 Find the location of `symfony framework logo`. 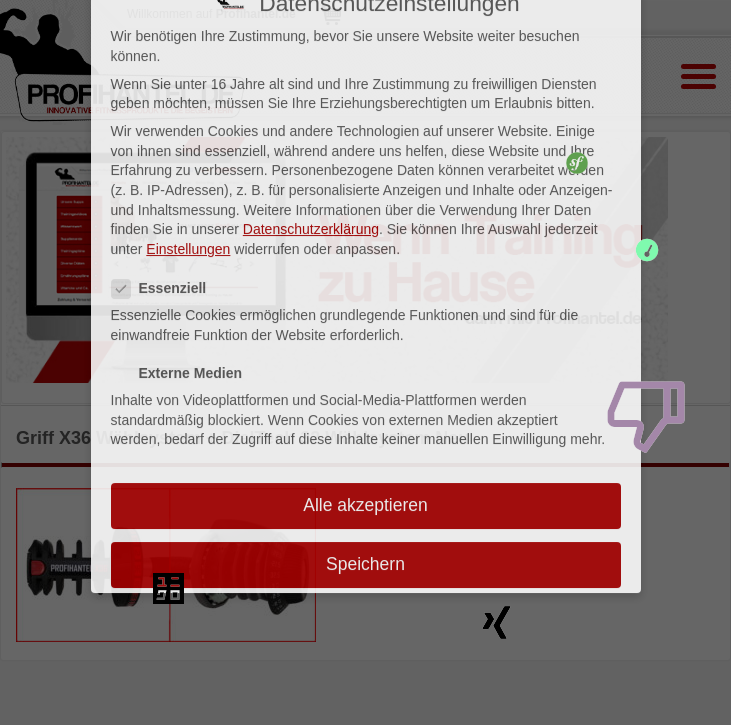

symfony framework logo is located at coordinates (577, 163).